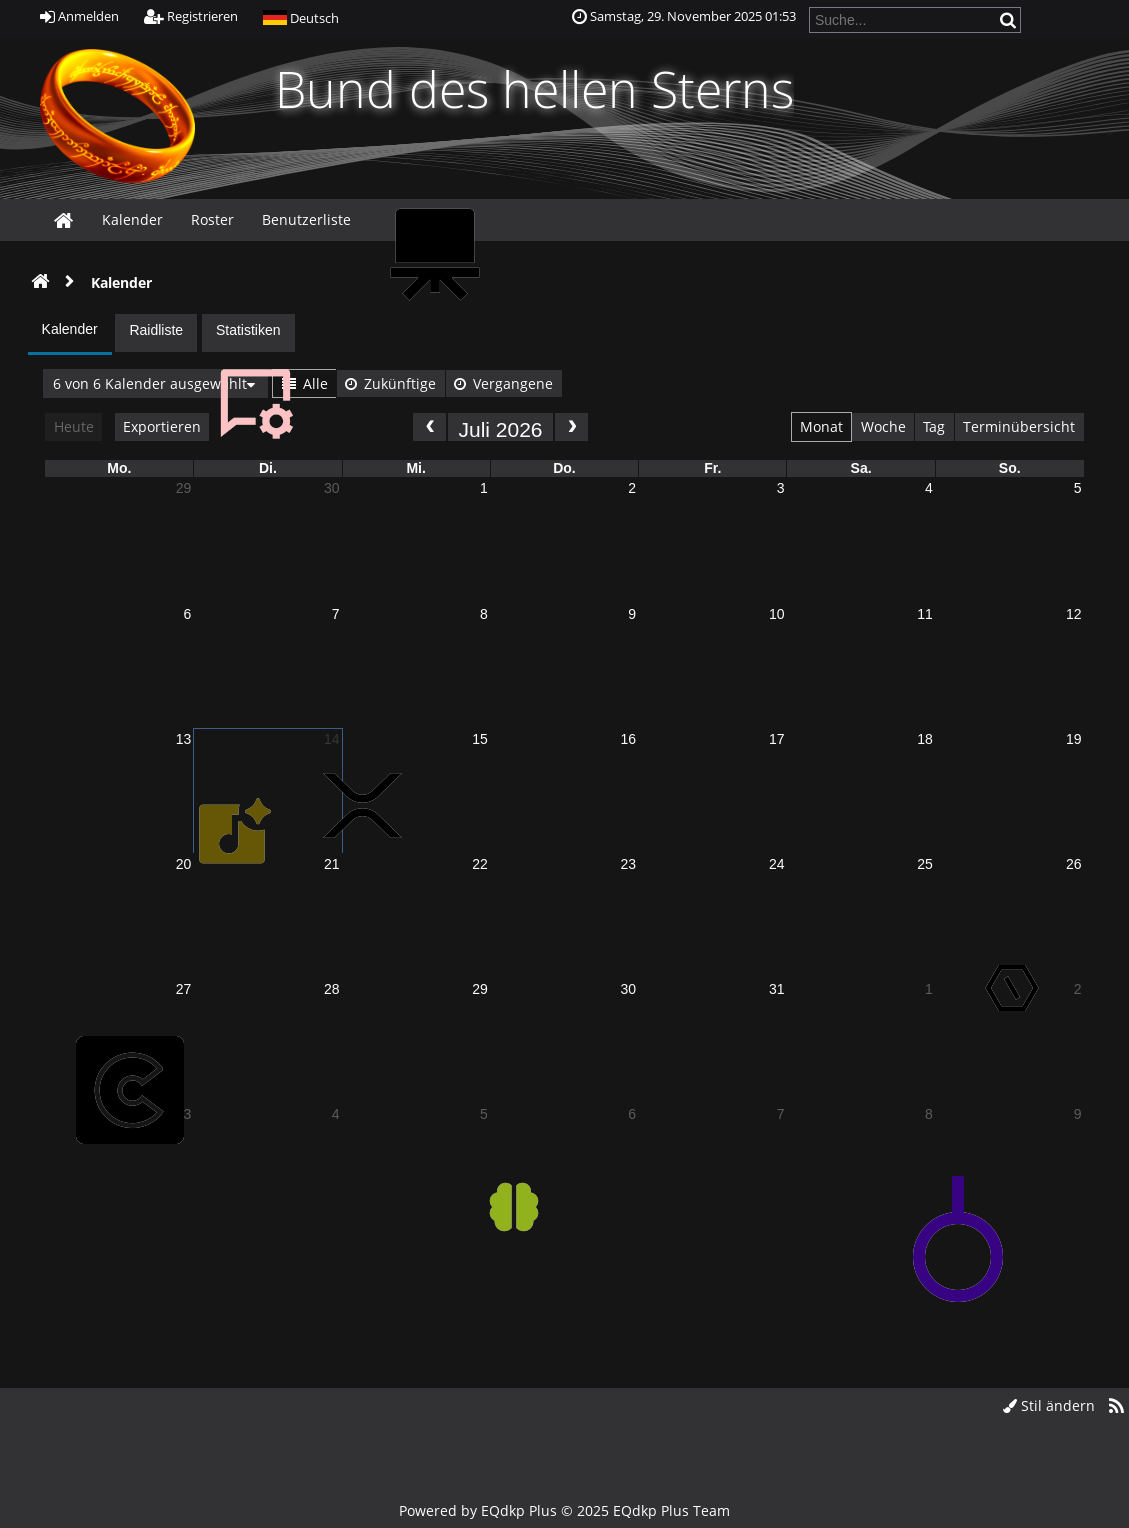 This screenshot has height=1528, width=1129. Describe the element at coordinates (362, 805) in the screenshot. I see `xrp cryptocurrency logo` at that location.